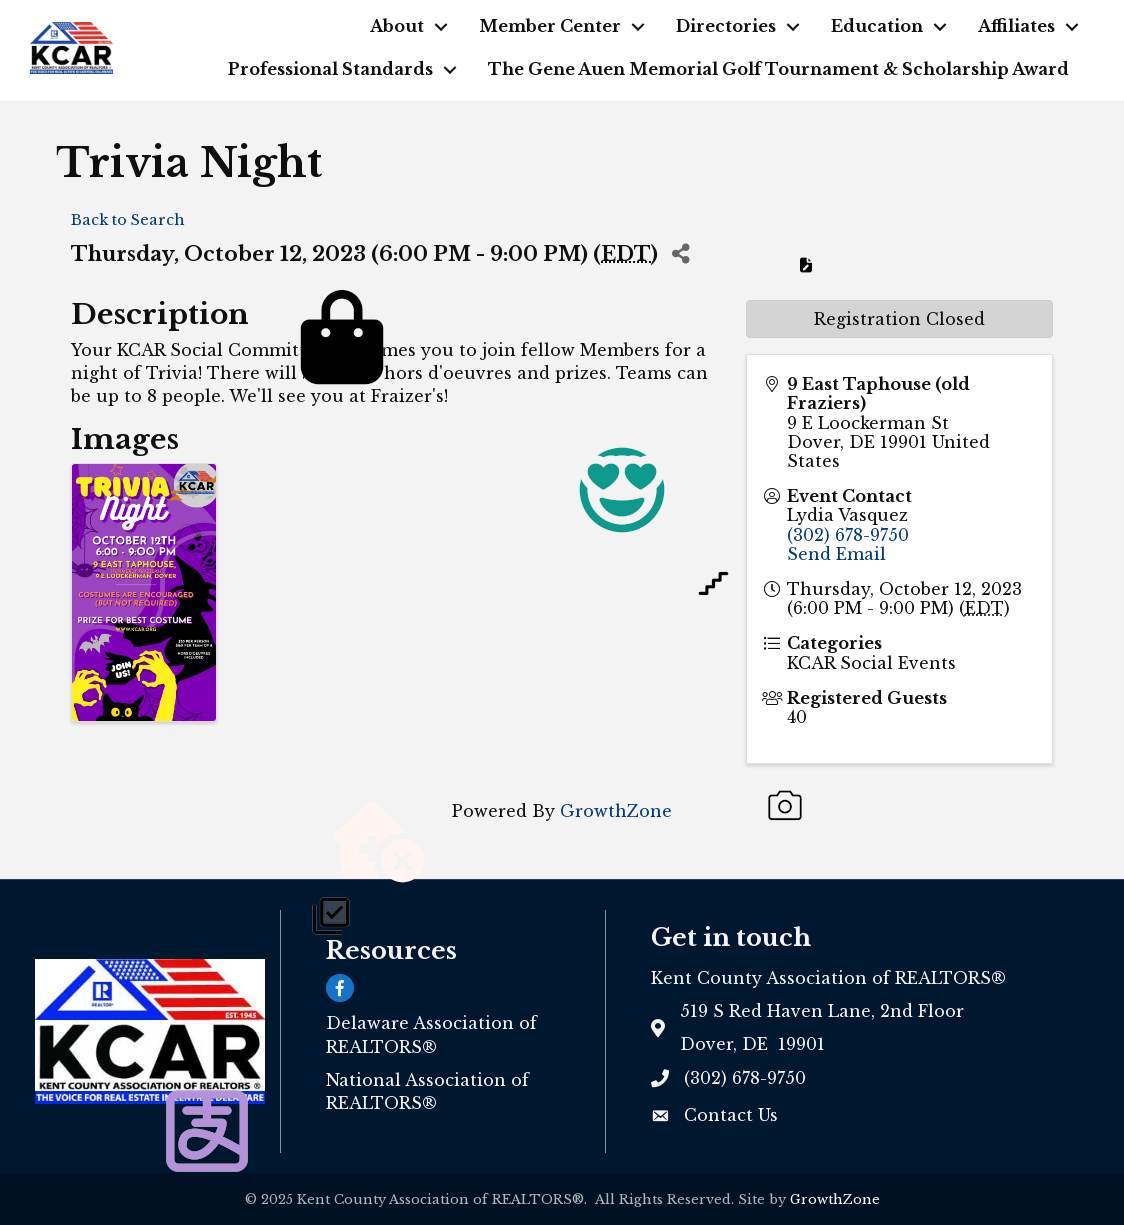 The height and width of the screenshot is (1225, 1124). What do you see at coordinates (342, 343) in the screenshot?
I see `view your shopping bag` at bounding box center [342, 343].